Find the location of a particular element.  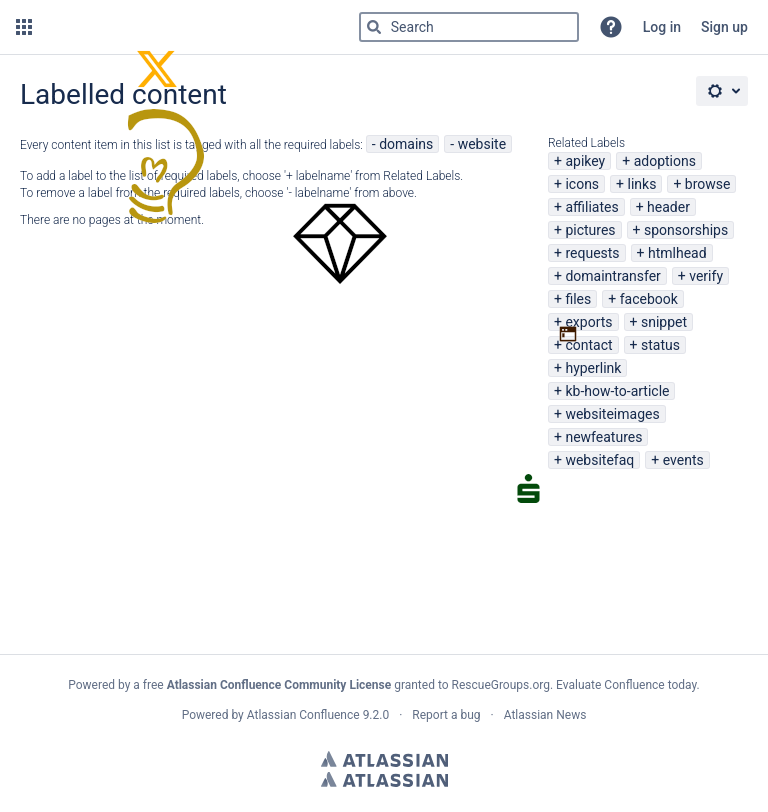

data.ai company logo is located at coordinates (340, 244).